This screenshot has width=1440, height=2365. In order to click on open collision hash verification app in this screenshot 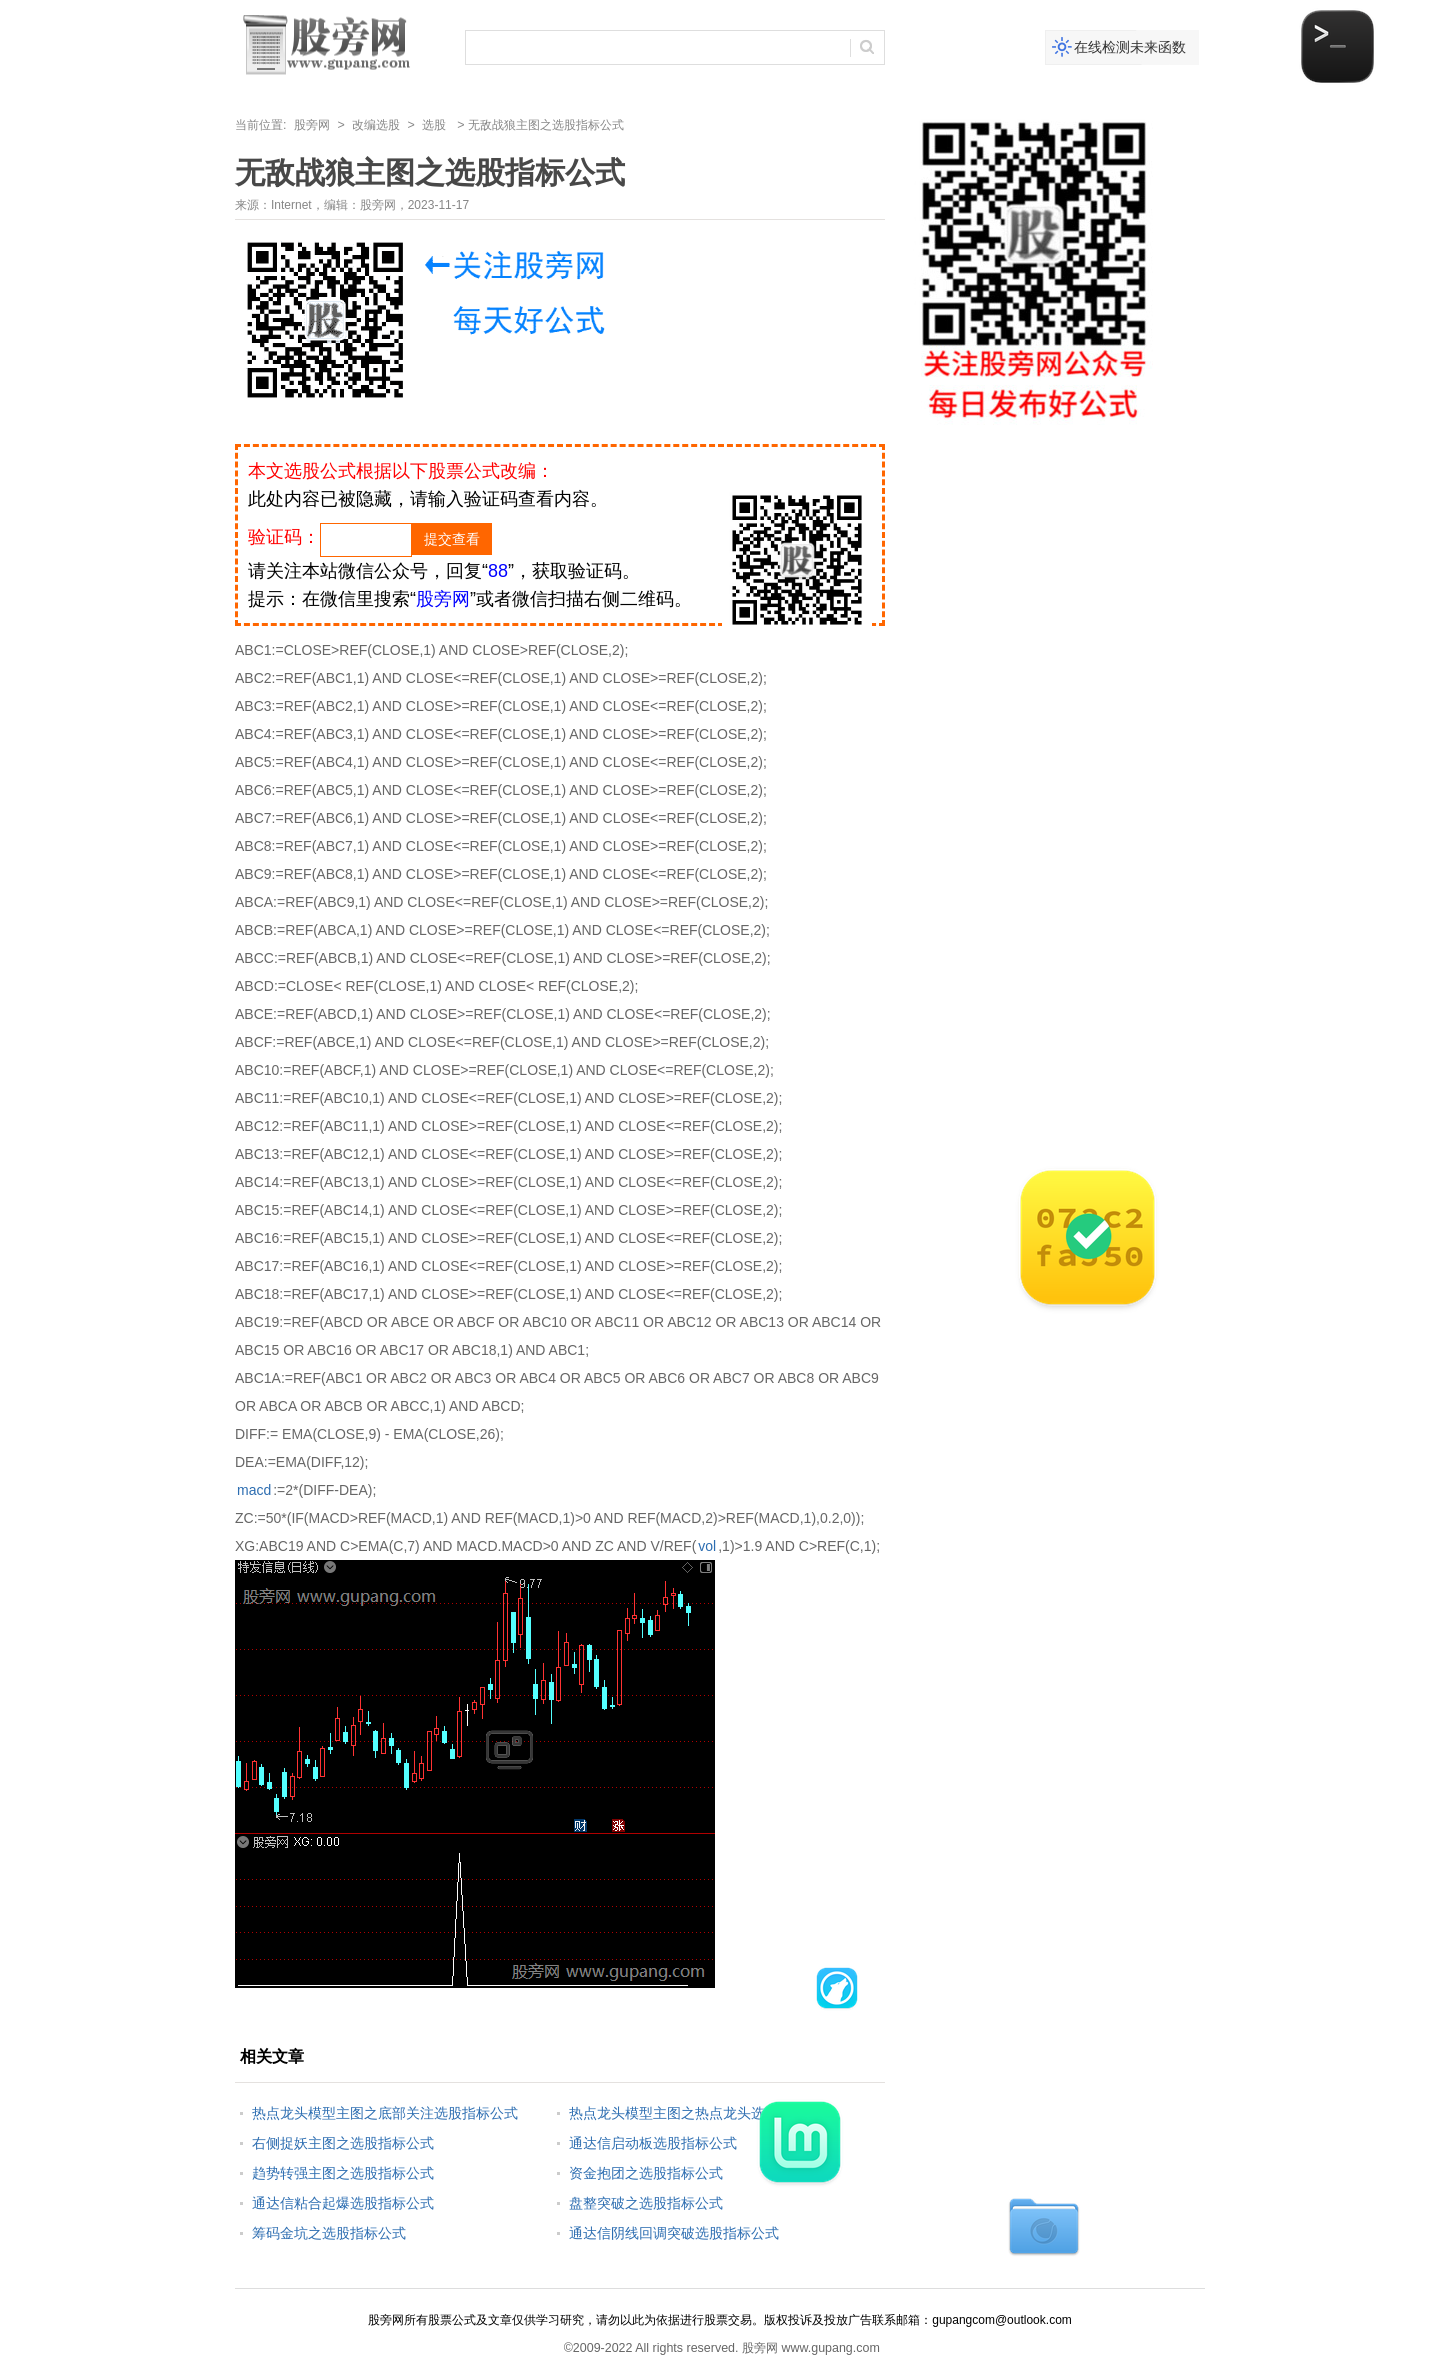, I will do `click(1087, 1237)`.